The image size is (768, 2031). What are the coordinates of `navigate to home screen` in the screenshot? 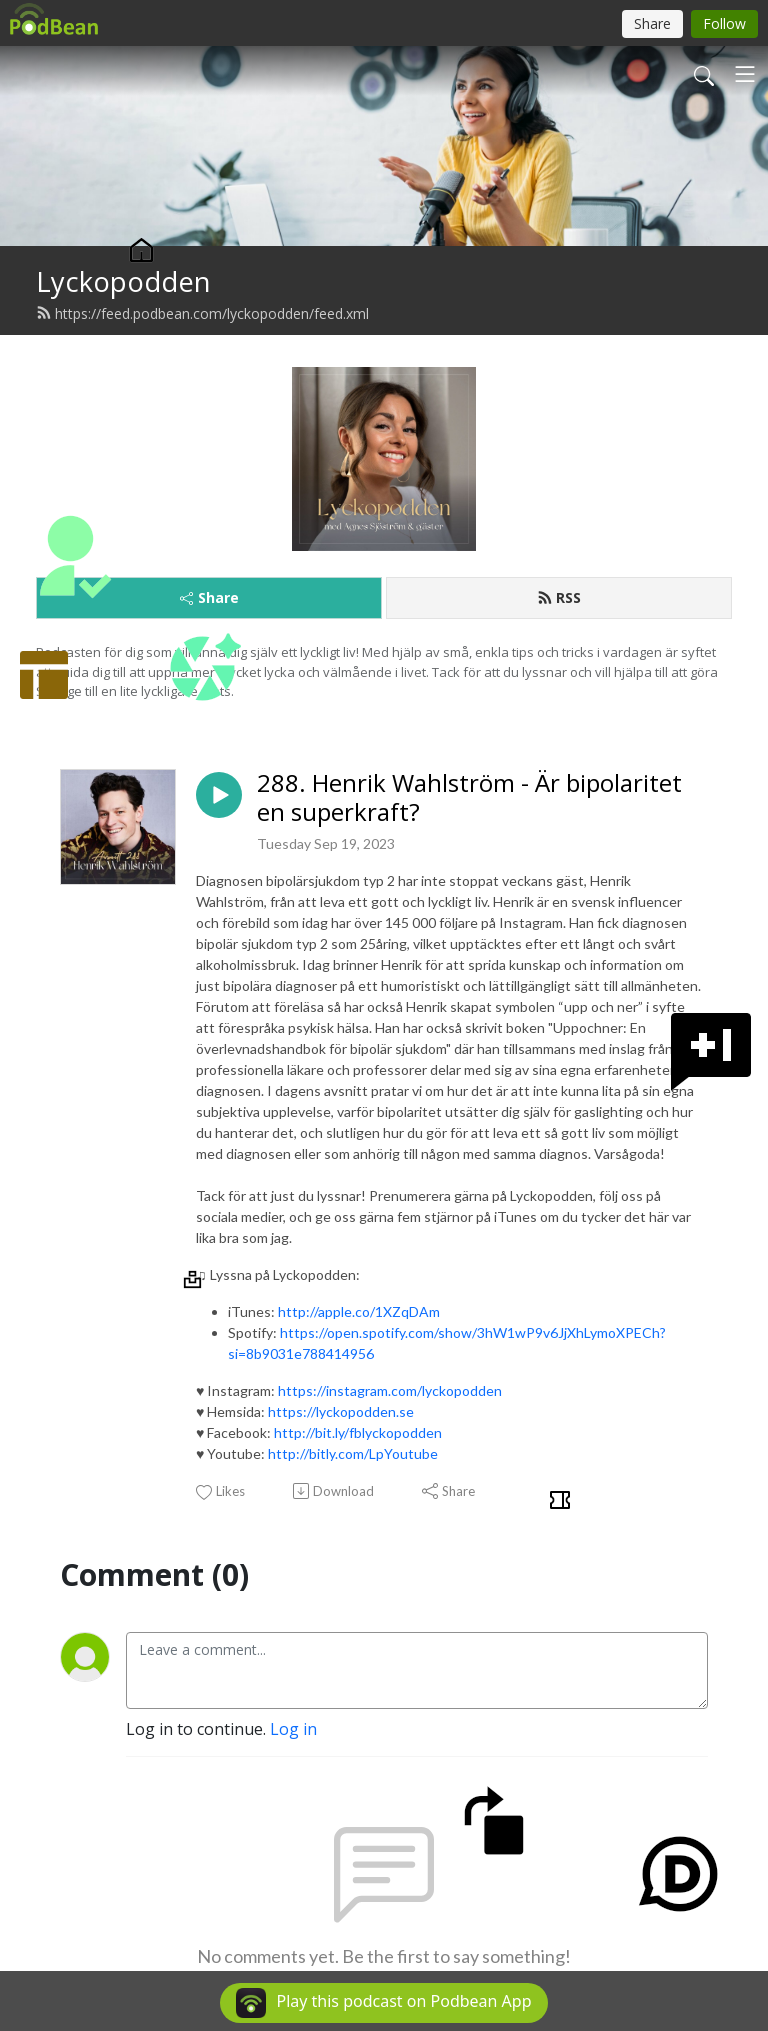 It's located at (141, 250).